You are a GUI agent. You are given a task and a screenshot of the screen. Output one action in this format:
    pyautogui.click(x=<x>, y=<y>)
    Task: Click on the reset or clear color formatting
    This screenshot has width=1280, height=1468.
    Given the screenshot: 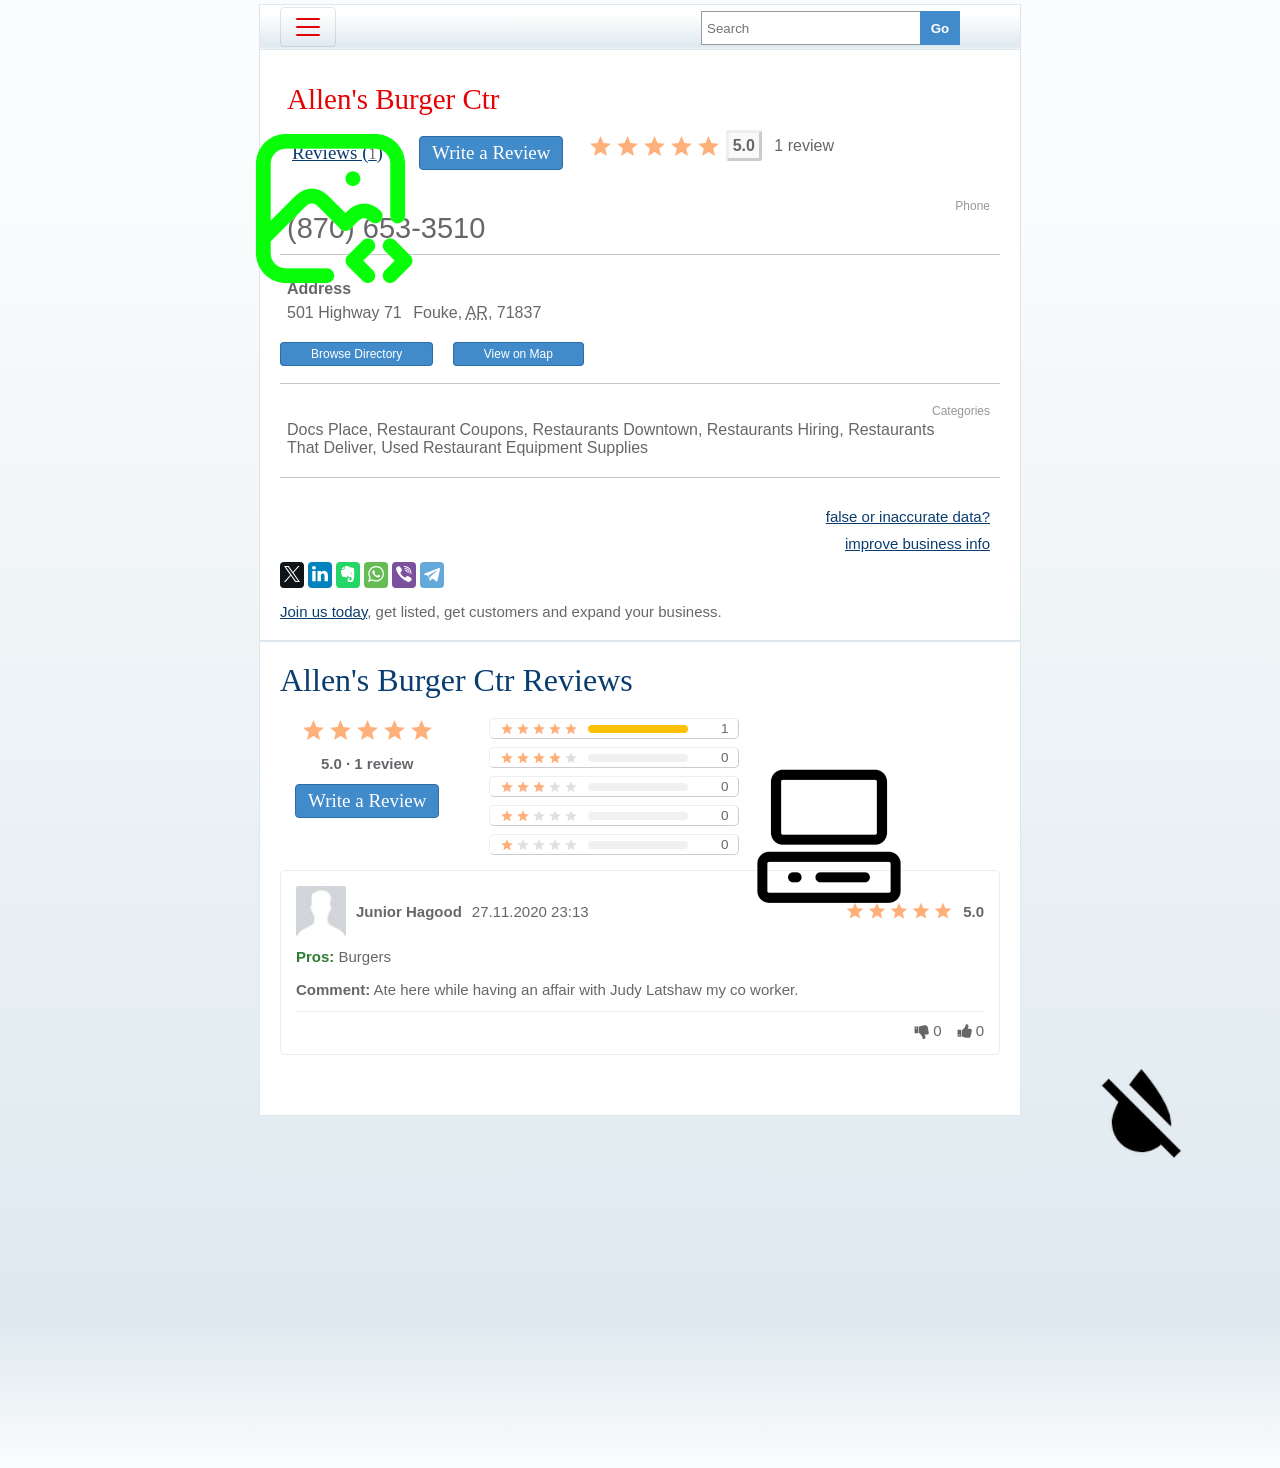 What is the action you would take?
    pyautogui.click(x=1141, y=1112)
    